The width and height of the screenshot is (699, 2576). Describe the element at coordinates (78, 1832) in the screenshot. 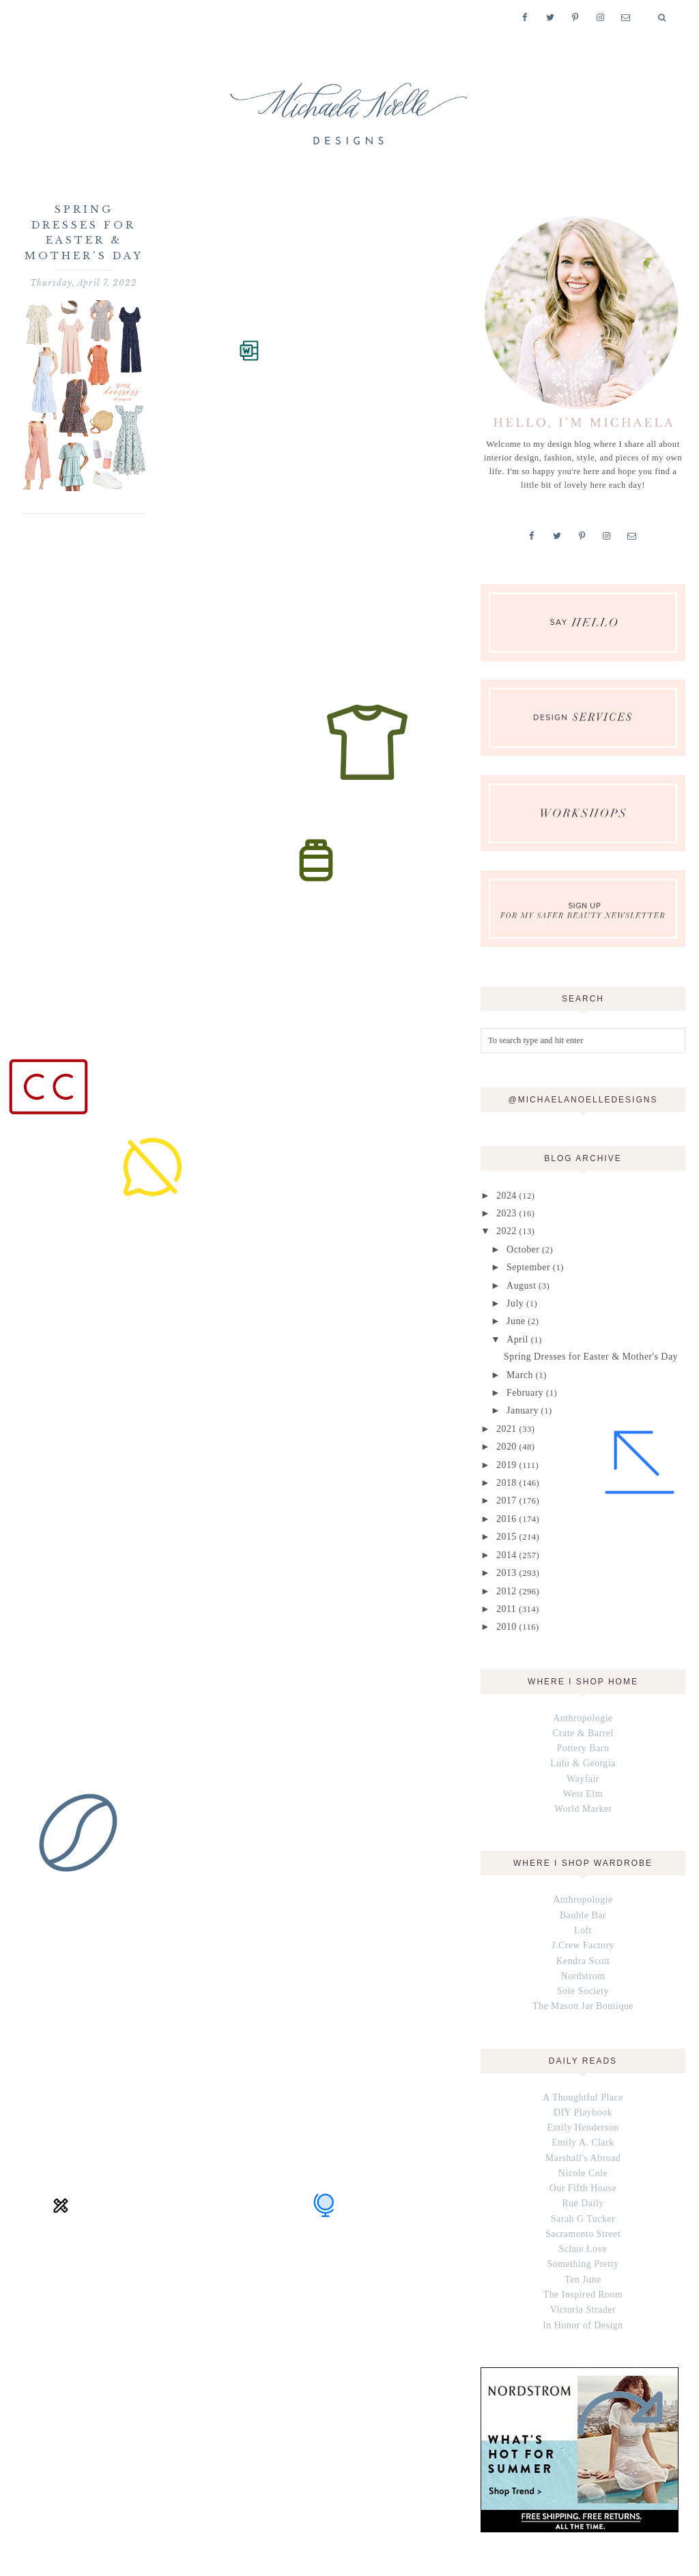

I see `browse coffee-related content or settings` at that location.